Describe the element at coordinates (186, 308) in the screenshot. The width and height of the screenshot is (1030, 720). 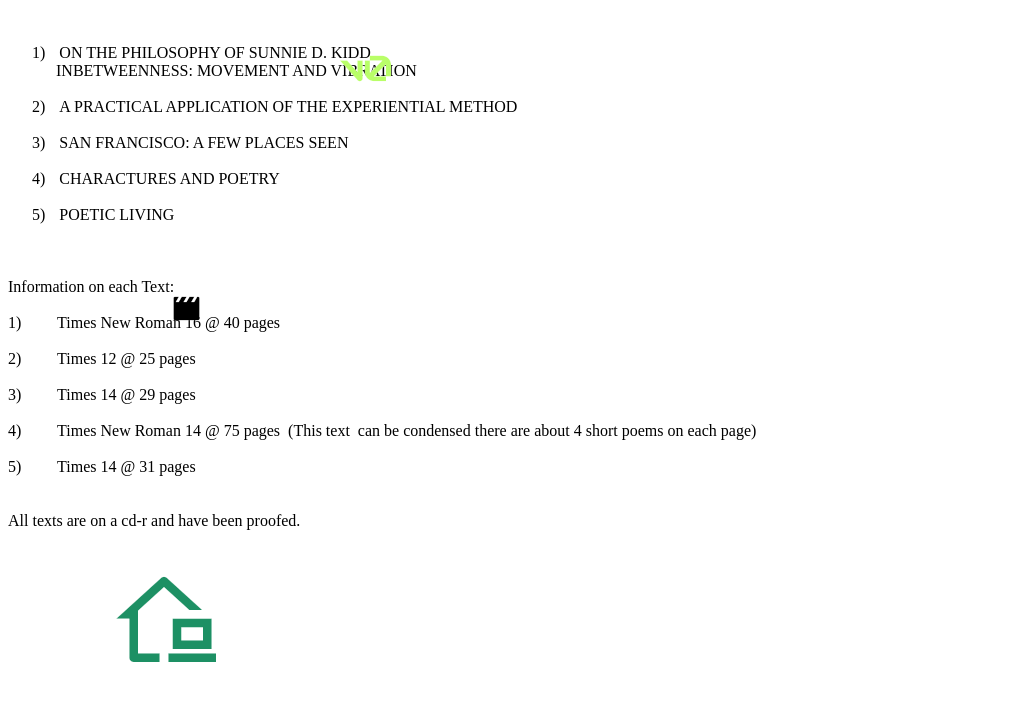
I see `access video or movie content` at that location.